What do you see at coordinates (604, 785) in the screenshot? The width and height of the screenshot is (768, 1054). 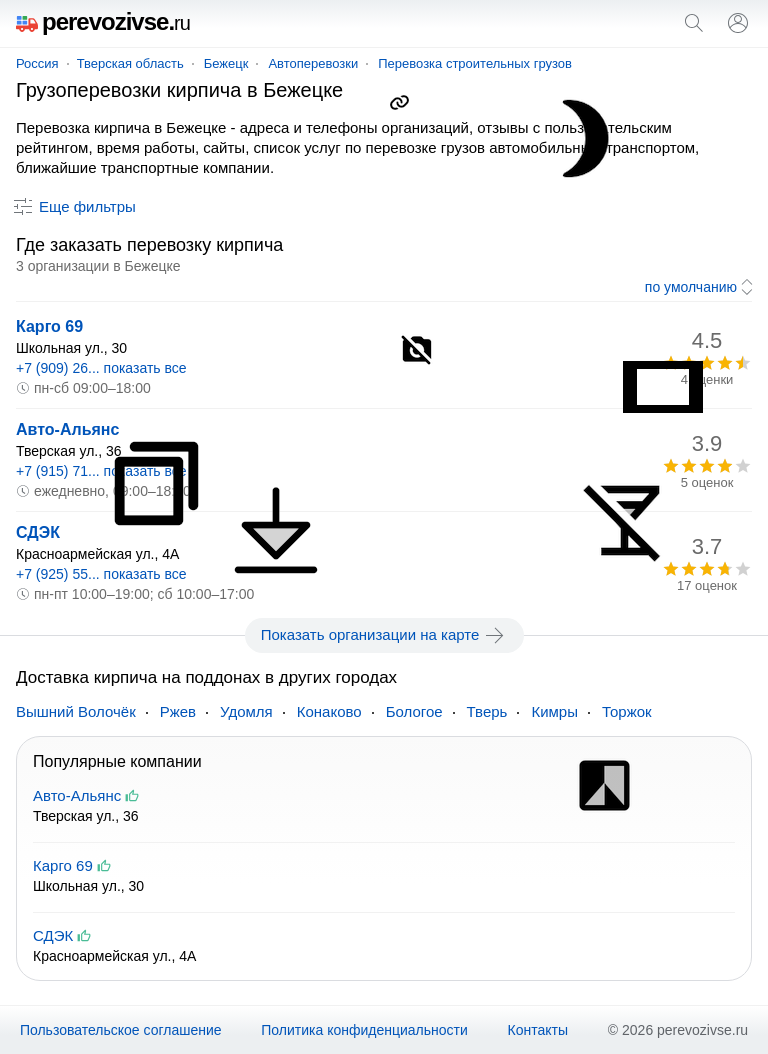 I see `apply black and white filter to image` at bounding box center [604, 785].